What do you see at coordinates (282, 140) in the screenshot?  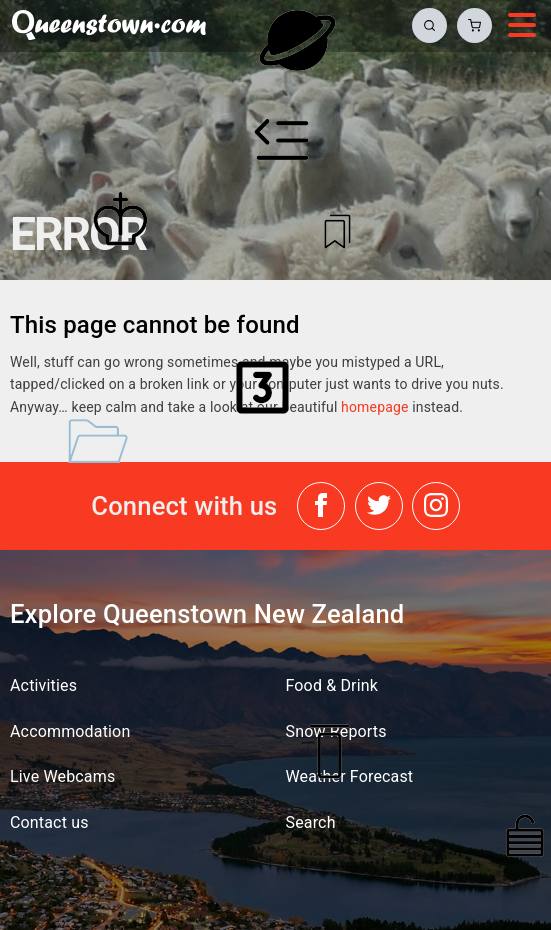 I see `decrease text indentation` at bounding box center [282, 140].